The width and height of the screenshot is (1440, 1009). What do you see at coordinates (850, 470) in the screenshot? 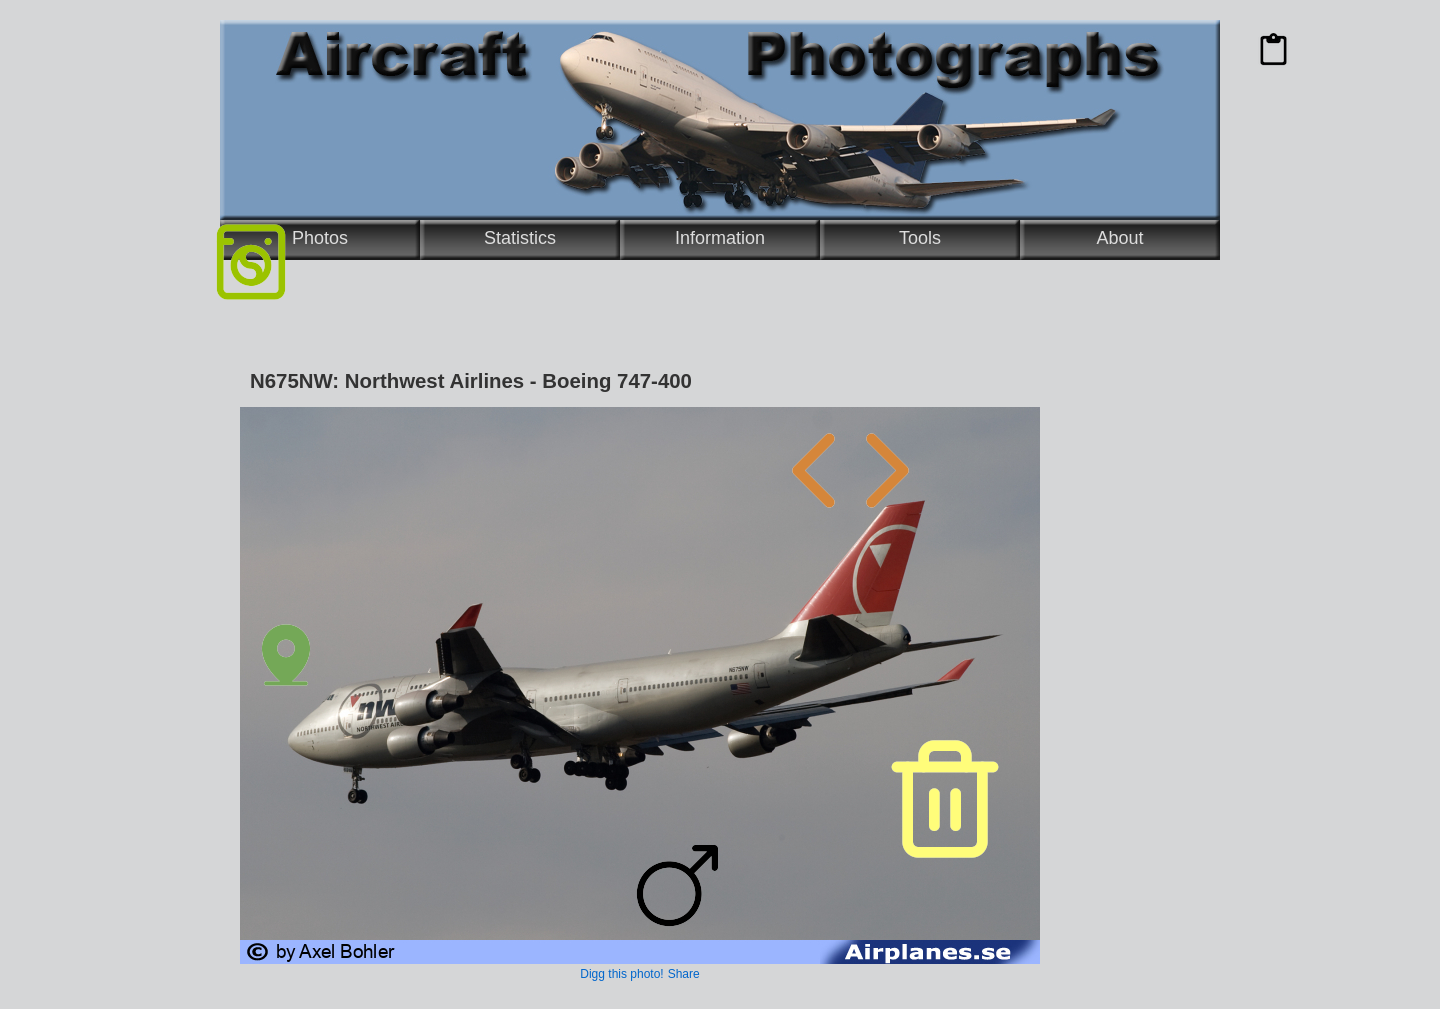
I see `view or edit source code` at bounding box center [850, 470].